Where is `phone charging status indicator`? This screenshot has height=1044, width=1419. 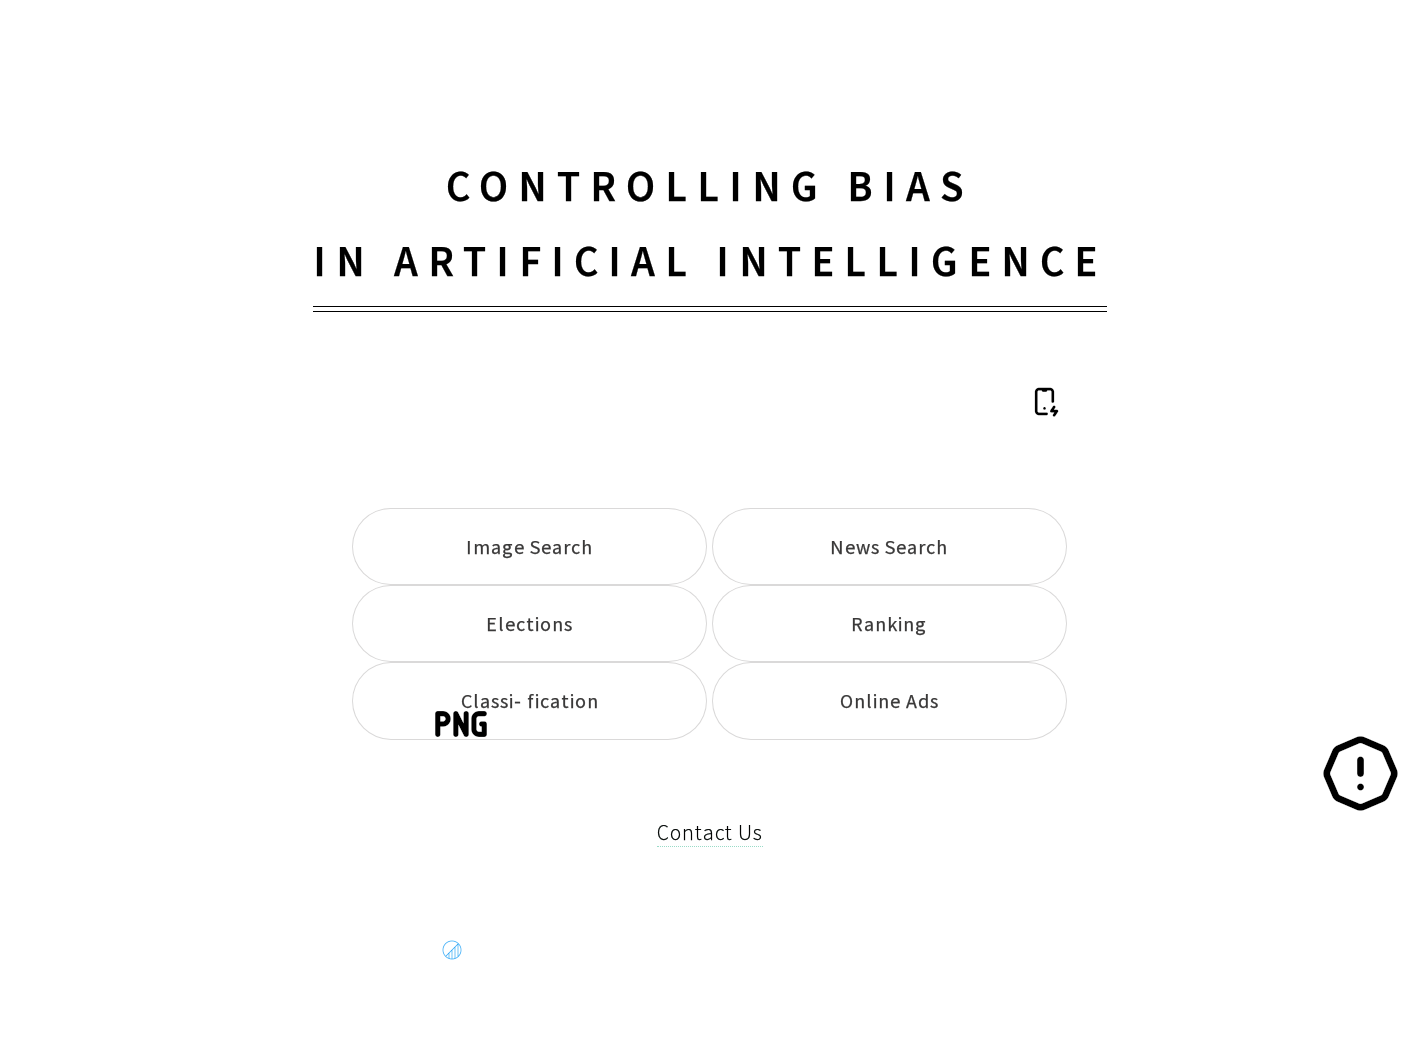
phone charging status indicator is located at coordinates (1044, 401).